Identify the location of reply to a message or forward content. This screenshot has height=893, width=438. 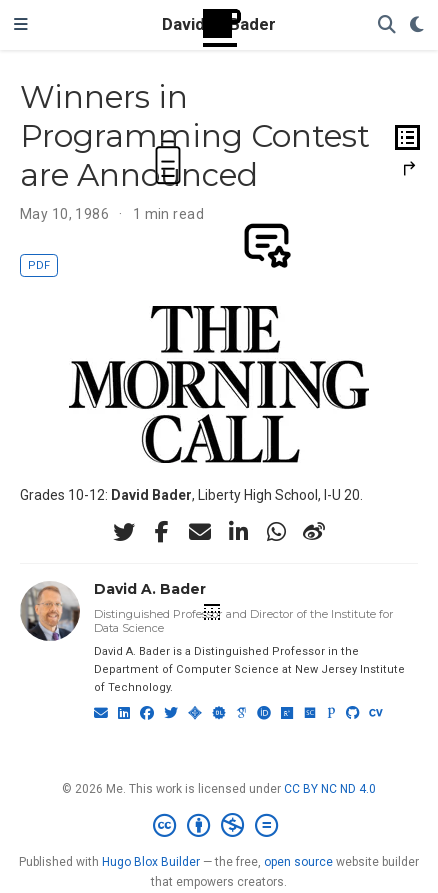
(408, 168).